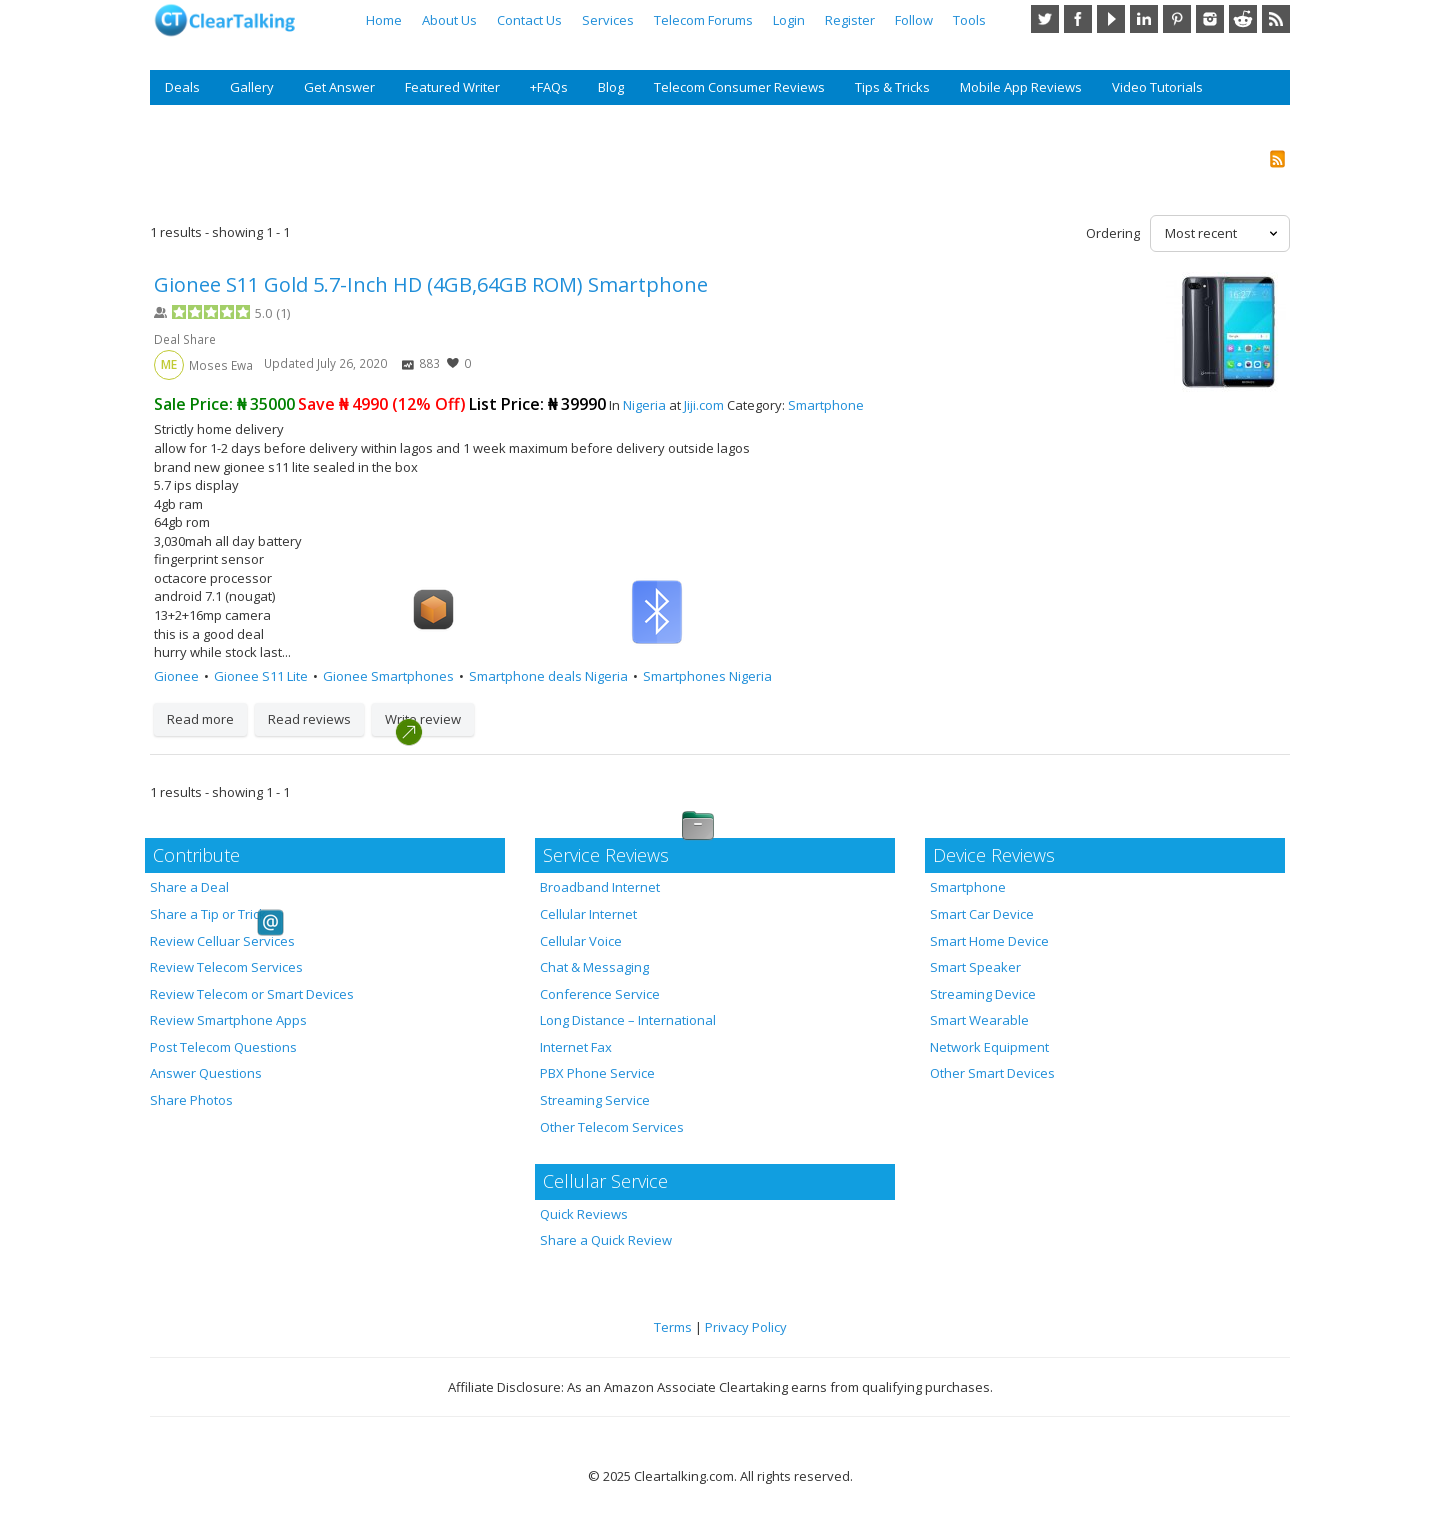  Describe the element at coordinates (433, 609) in the screenshot. I see `open bauh package manager` at that location.